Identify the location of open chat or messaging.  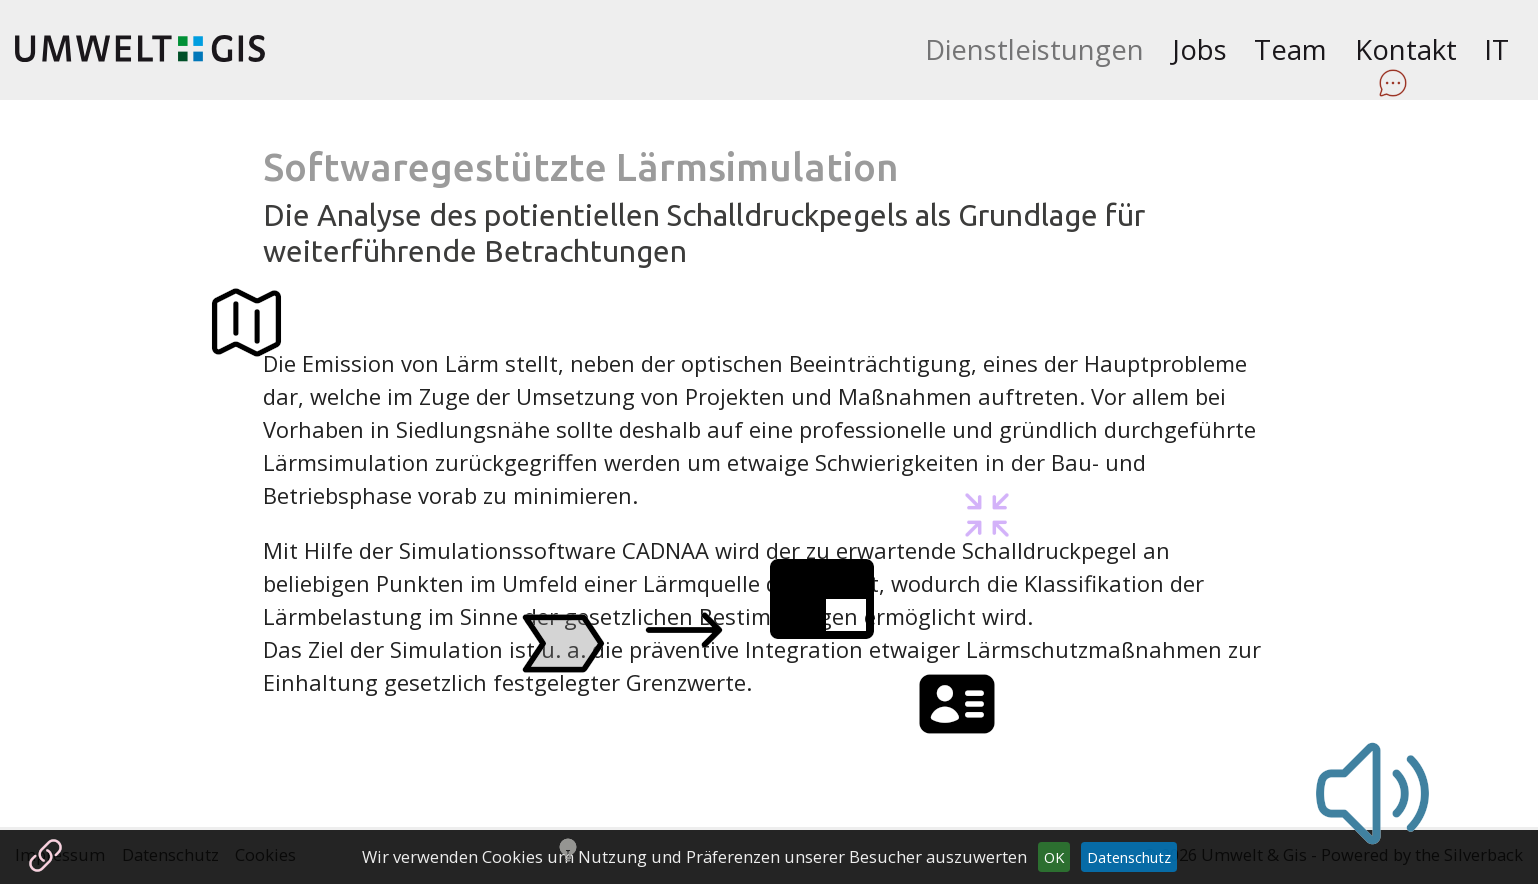
(1393, 83).